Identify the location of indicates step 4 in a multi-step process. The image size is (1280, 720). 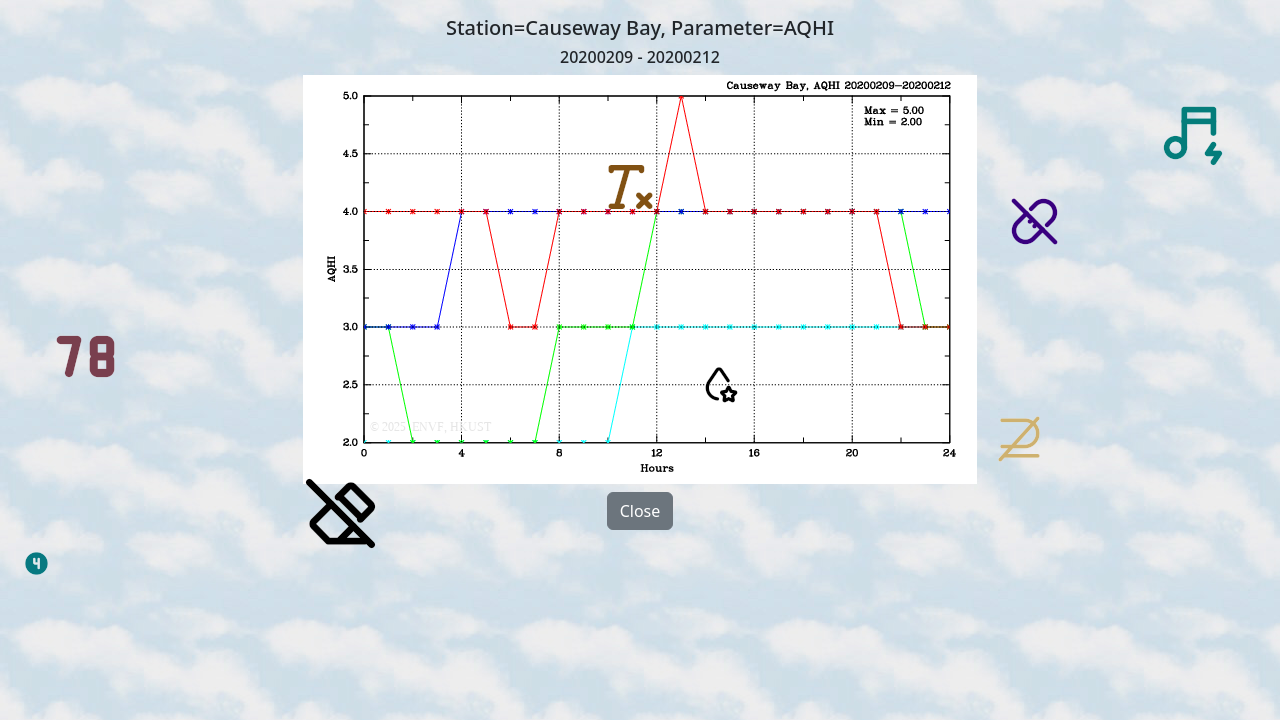
(36, 563).